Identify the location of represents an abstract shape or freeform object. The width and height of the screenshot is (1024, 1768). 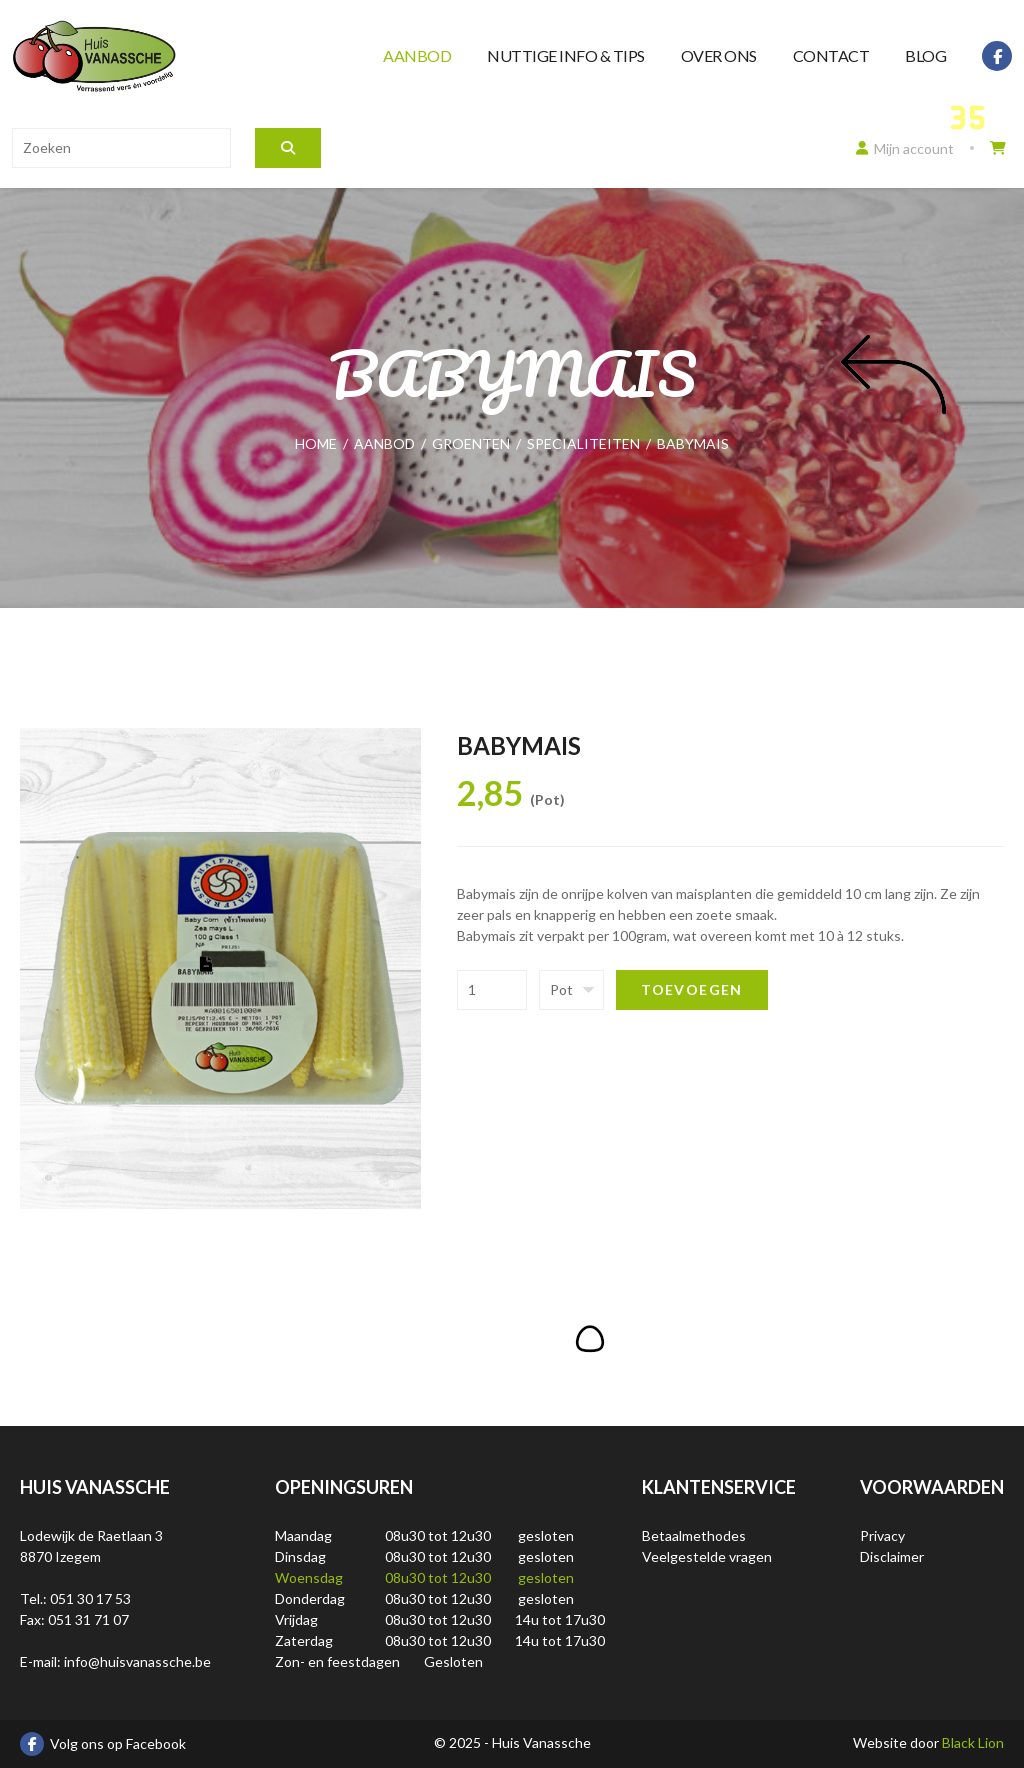
(590, 1338).